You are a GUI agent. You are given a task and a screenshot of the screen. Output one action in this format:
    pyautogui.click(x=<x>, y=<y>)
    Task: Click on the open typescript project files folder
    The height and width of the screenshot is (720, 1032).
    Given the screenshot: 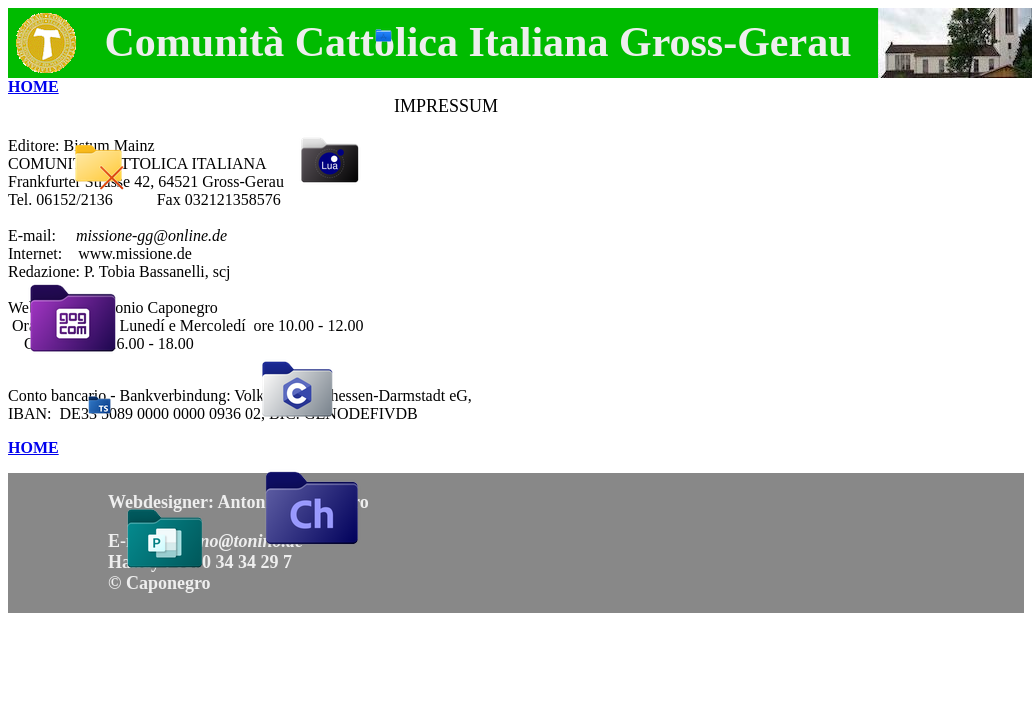 What is the action you would take?
    pyautogui.click(x=99, y=405)
    